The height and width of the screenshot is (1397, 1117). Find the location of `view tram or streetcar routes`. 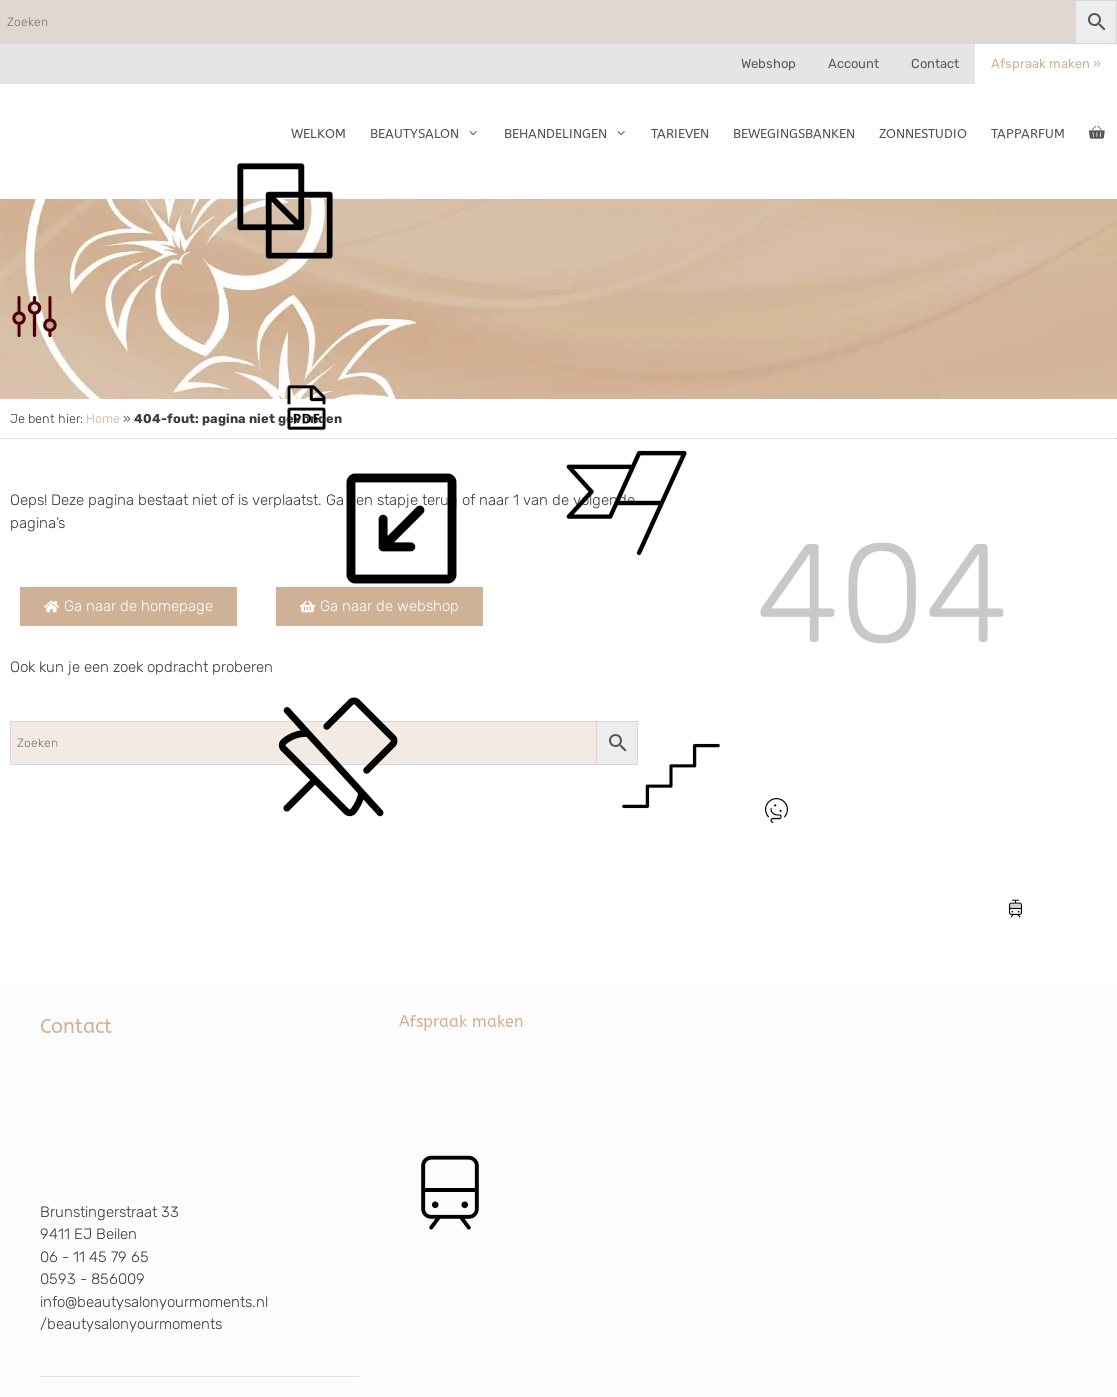

view tram or streetcar routes is located at coordinates (1015, 908).